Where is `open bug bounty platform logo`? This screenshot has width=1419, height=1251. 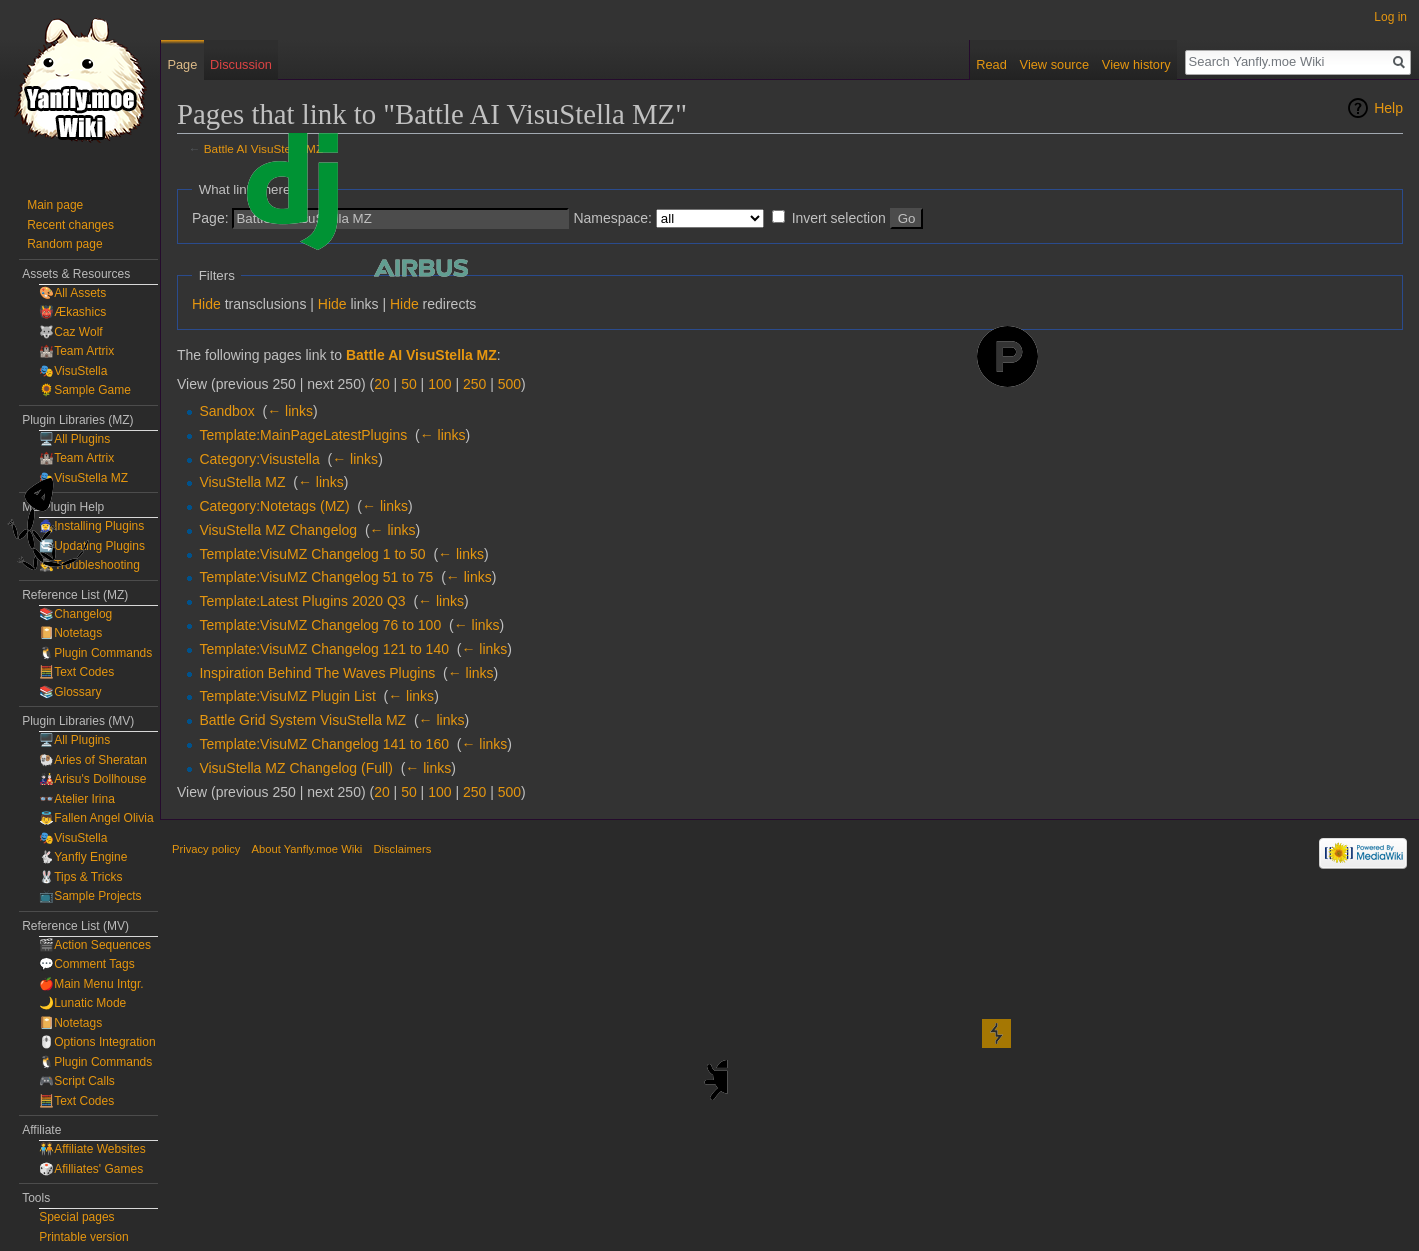 open bug bounty platform logo is located at coordinates (716, 1080).